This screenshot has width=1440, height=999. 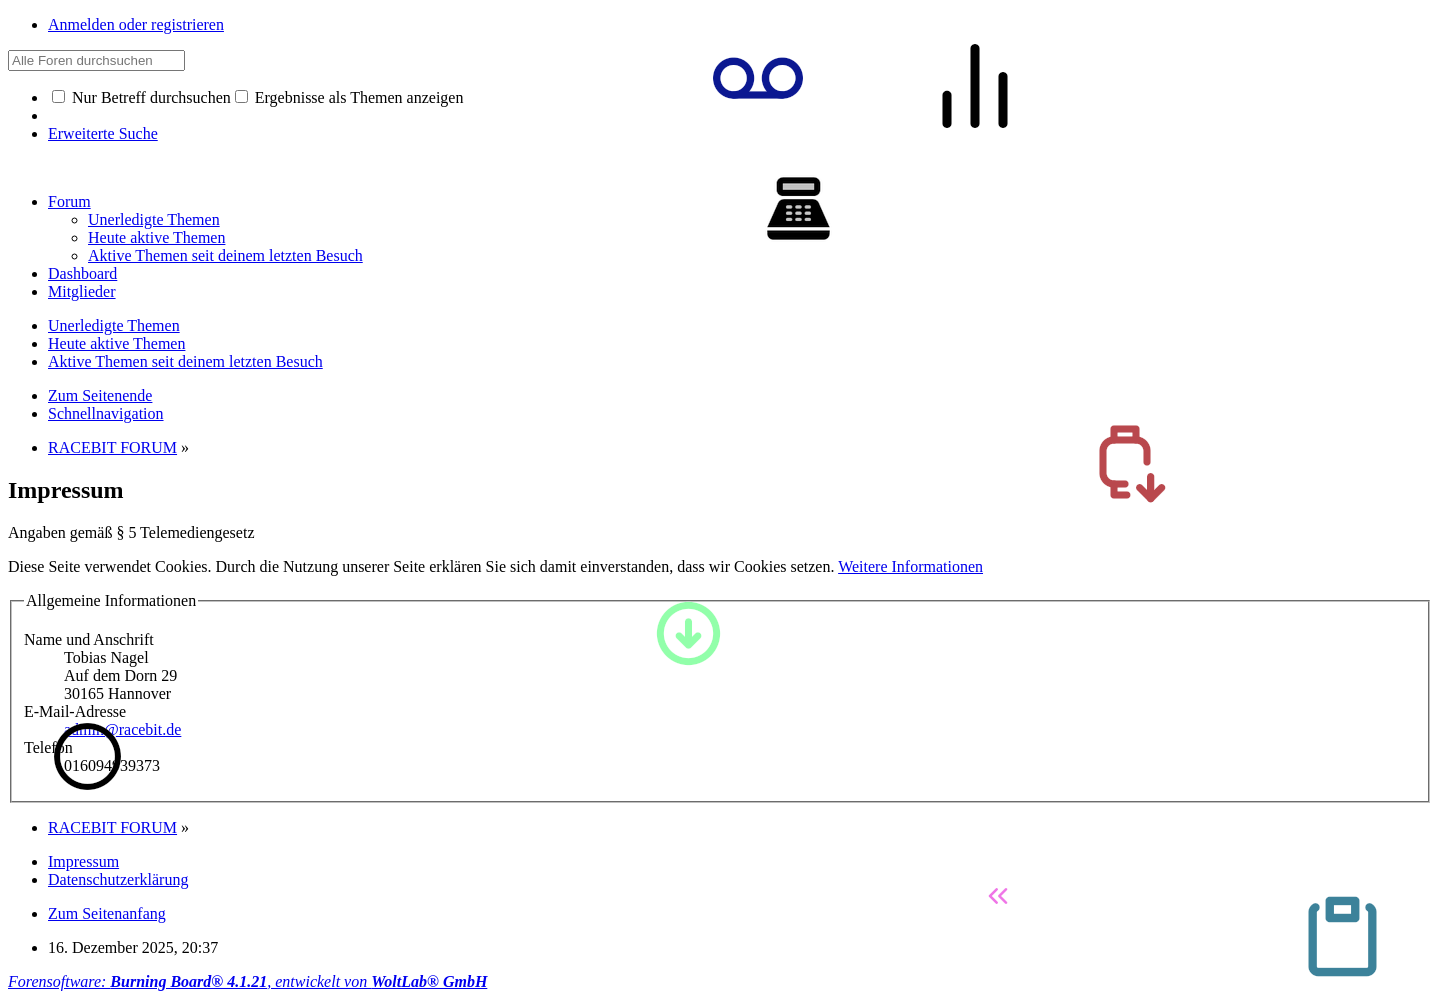 What do you see at coordinates (1342, 936) in the screenshot?
I see `paste copied content from clipboard` at bounding box center [1342, 936].